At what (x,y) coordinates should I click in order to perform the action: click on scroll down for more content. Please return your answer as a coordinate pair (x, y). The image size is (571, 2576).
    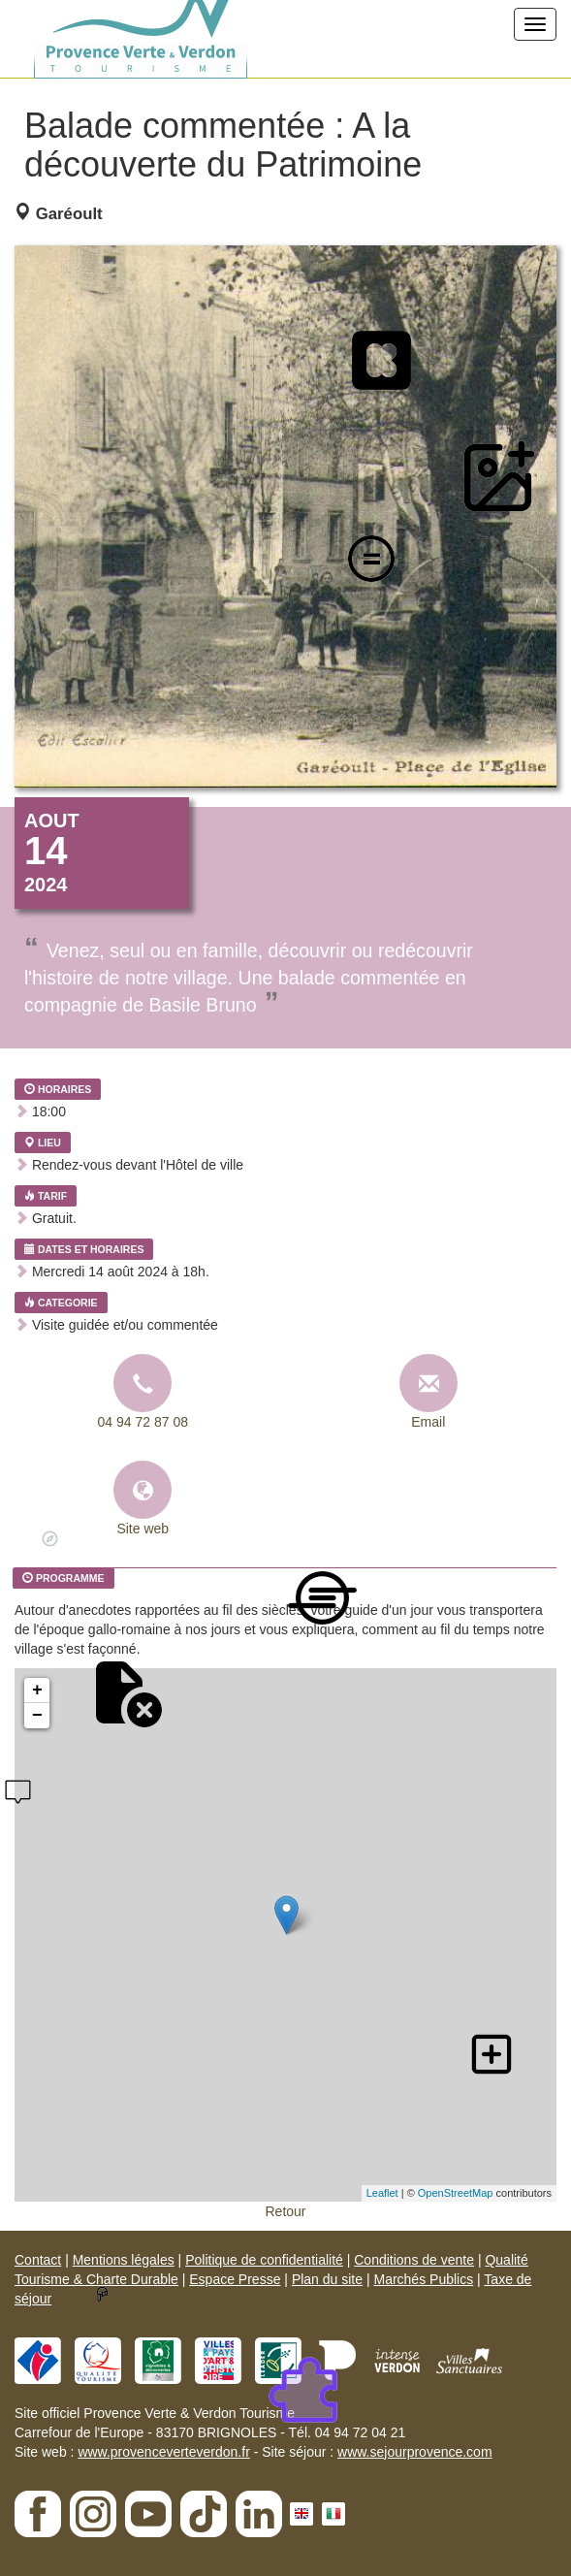
    Looking at the image, I should click on (102, 2294).